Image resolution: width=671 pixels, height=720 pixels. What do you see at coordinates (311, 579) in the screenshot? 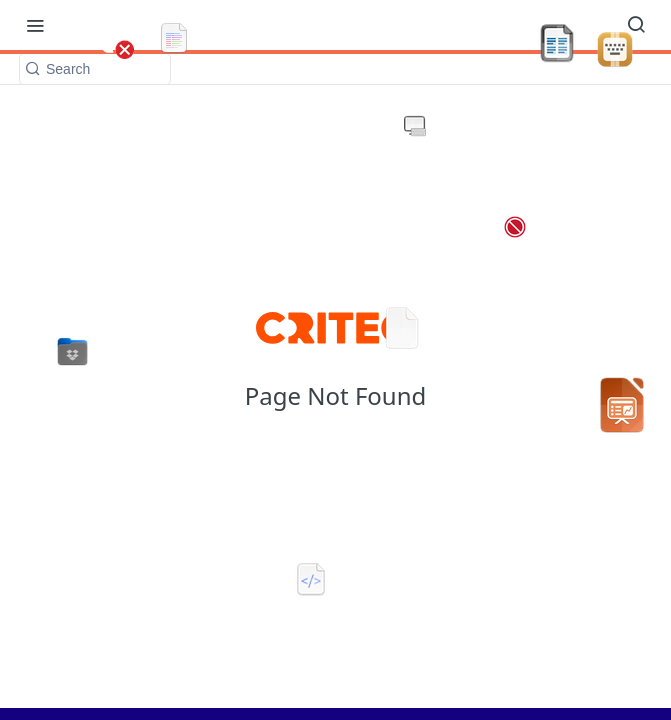
I see `open an html document` at bounding box center [311, 579].